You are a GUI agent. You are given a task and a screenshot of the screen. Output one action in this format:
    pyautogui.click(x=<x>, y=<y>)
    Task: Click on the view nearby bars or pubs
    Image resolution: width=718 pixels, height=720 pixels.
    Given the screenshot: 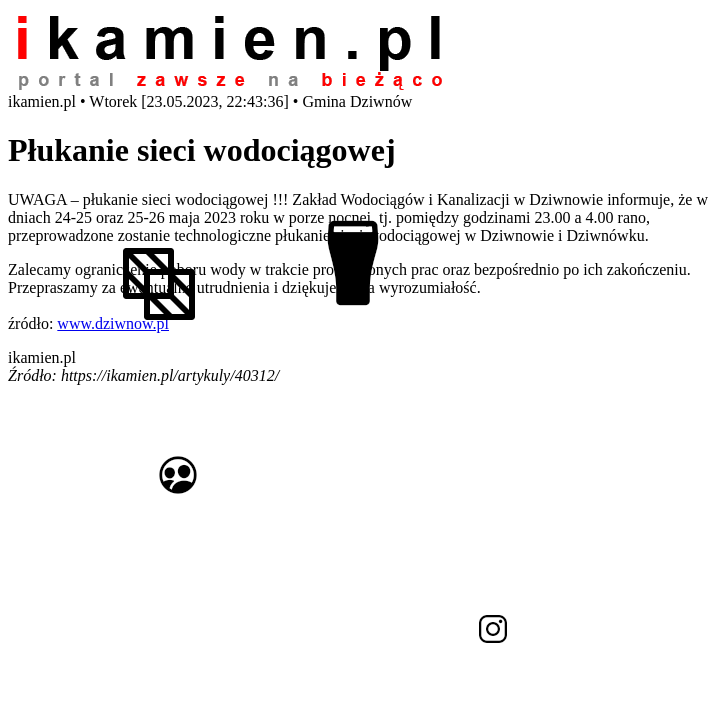 What is the action you would take?
    pyautogui.click(x=353, y=263)
    